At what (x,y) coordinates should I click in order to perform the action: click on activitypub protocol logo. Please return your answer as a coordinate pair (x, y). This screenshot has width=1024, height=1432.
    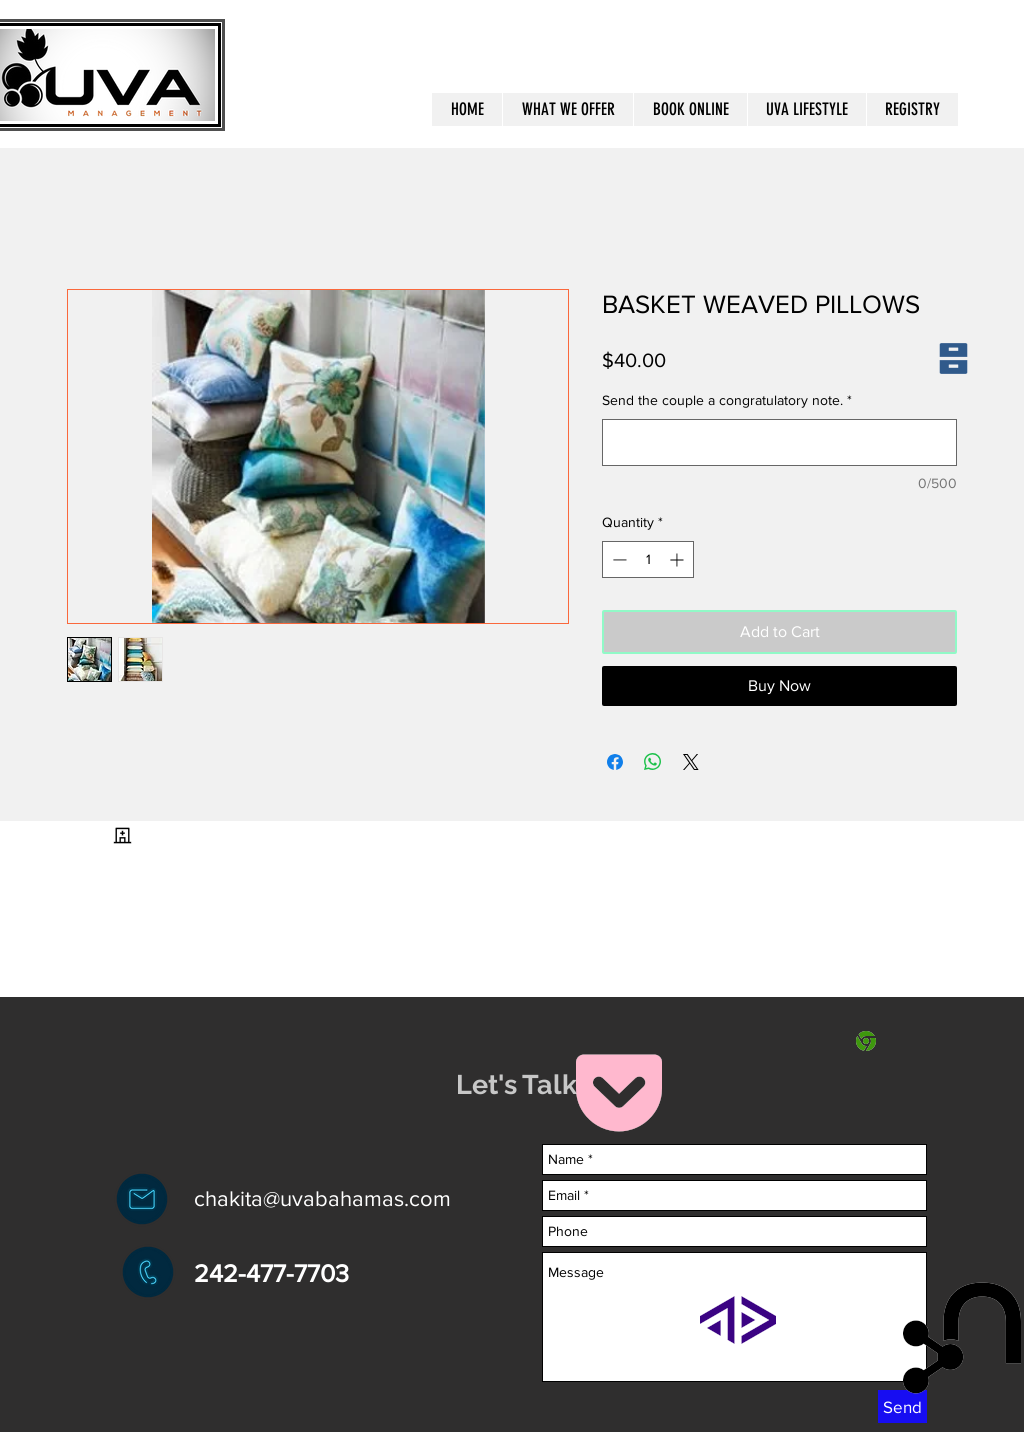
    Looking at the image, I should click on (738, 1320).